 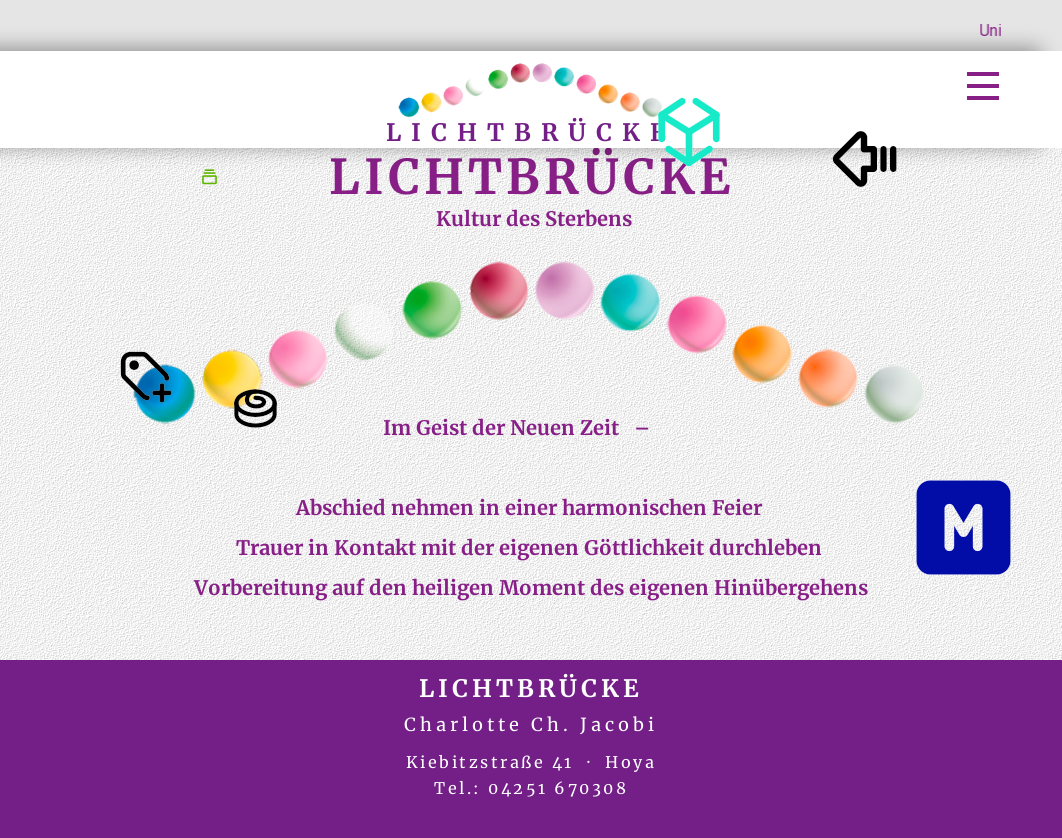 What do you see at coordinates (864, 159) in the screenshot?
I see `go back to previous content` at bounding box center [864, 159].